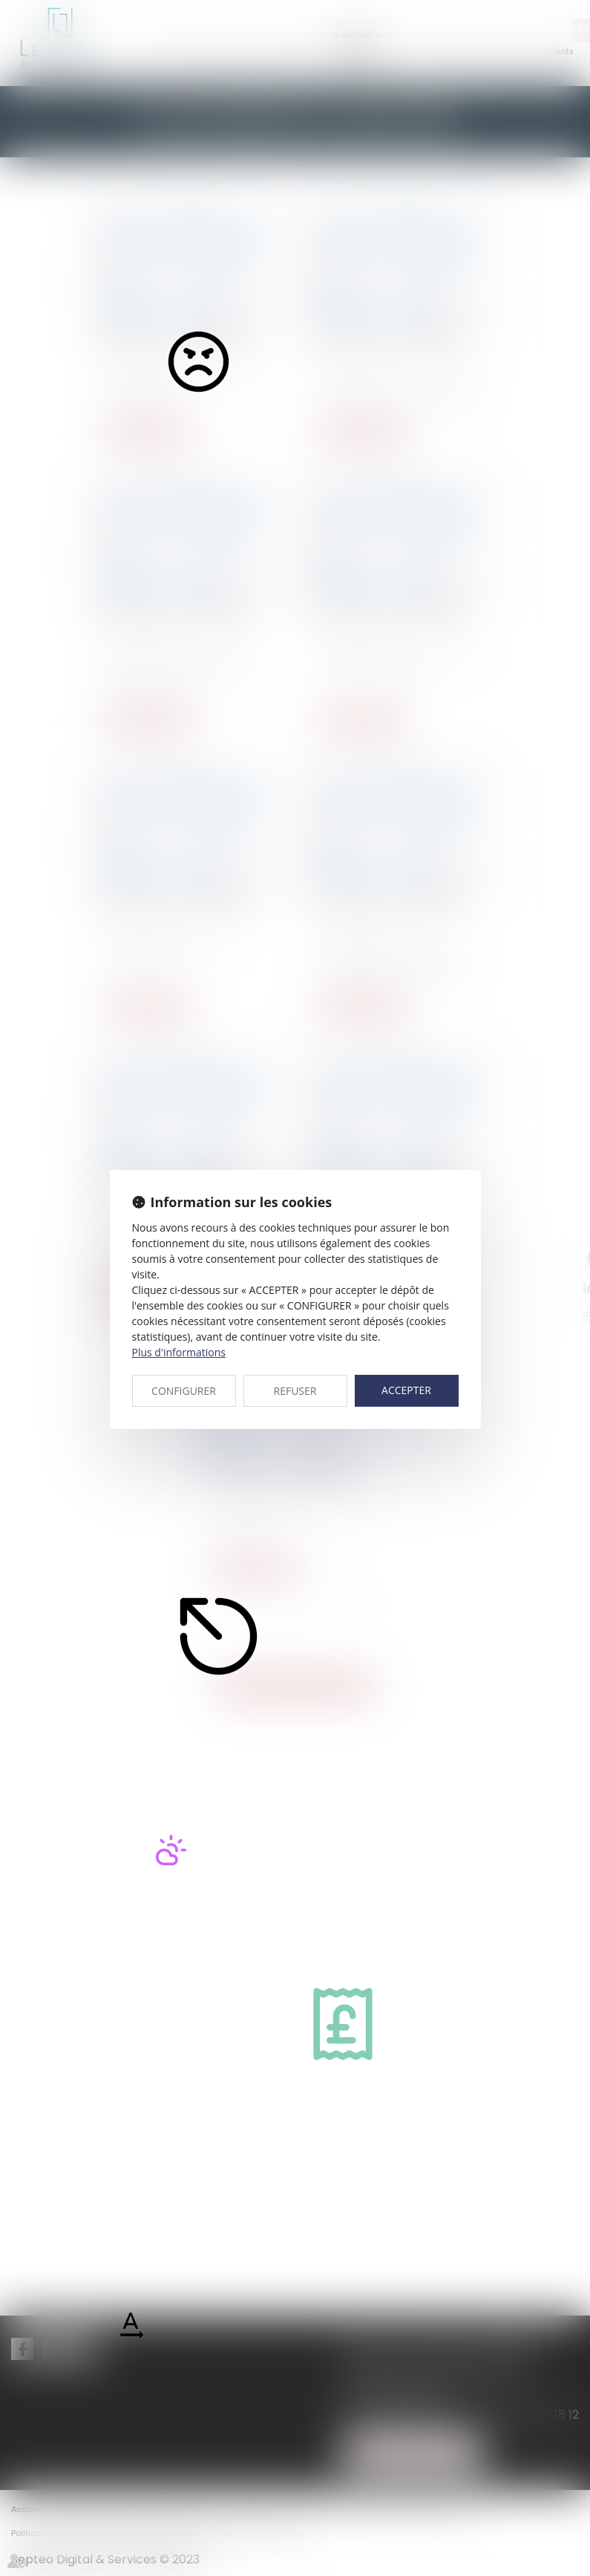 The height and width of the screenshot is (2576, 590). Describe the element at coordinates (171, 1850) in the screenshot. I see `view current weather conditions` at that location.